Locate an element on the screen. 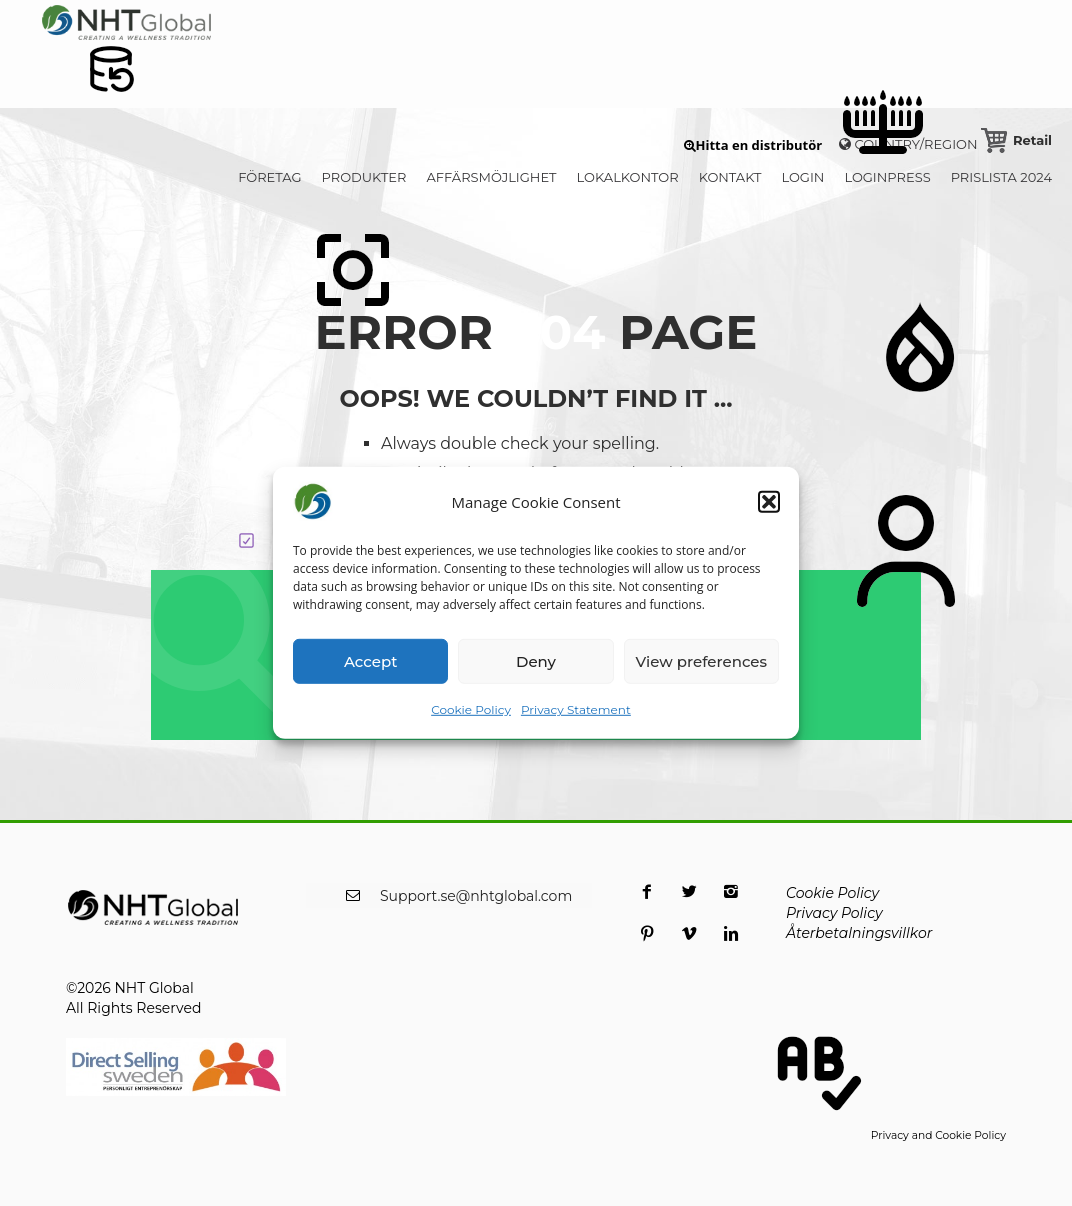 The image size is (1072, 1206). view user profile is located at coordinates (906, 551).